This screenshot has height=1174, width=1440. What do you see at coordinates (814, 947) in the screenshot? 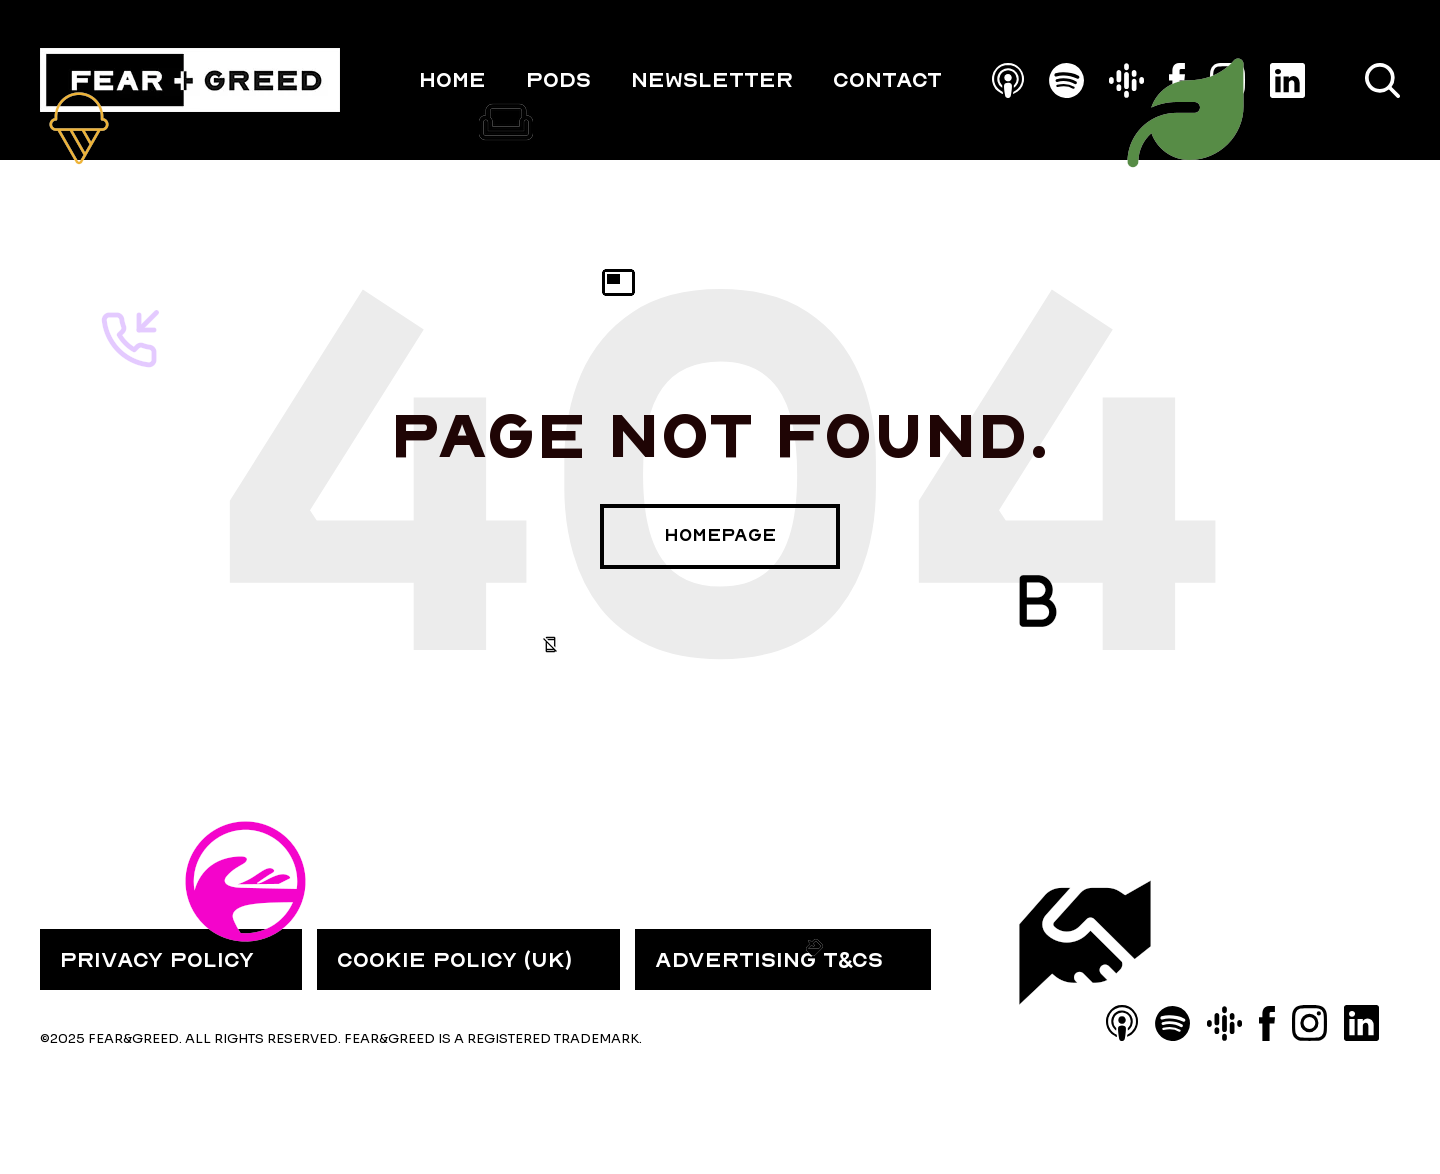
I see `fill an area with color` at bounding box center [814, 947].